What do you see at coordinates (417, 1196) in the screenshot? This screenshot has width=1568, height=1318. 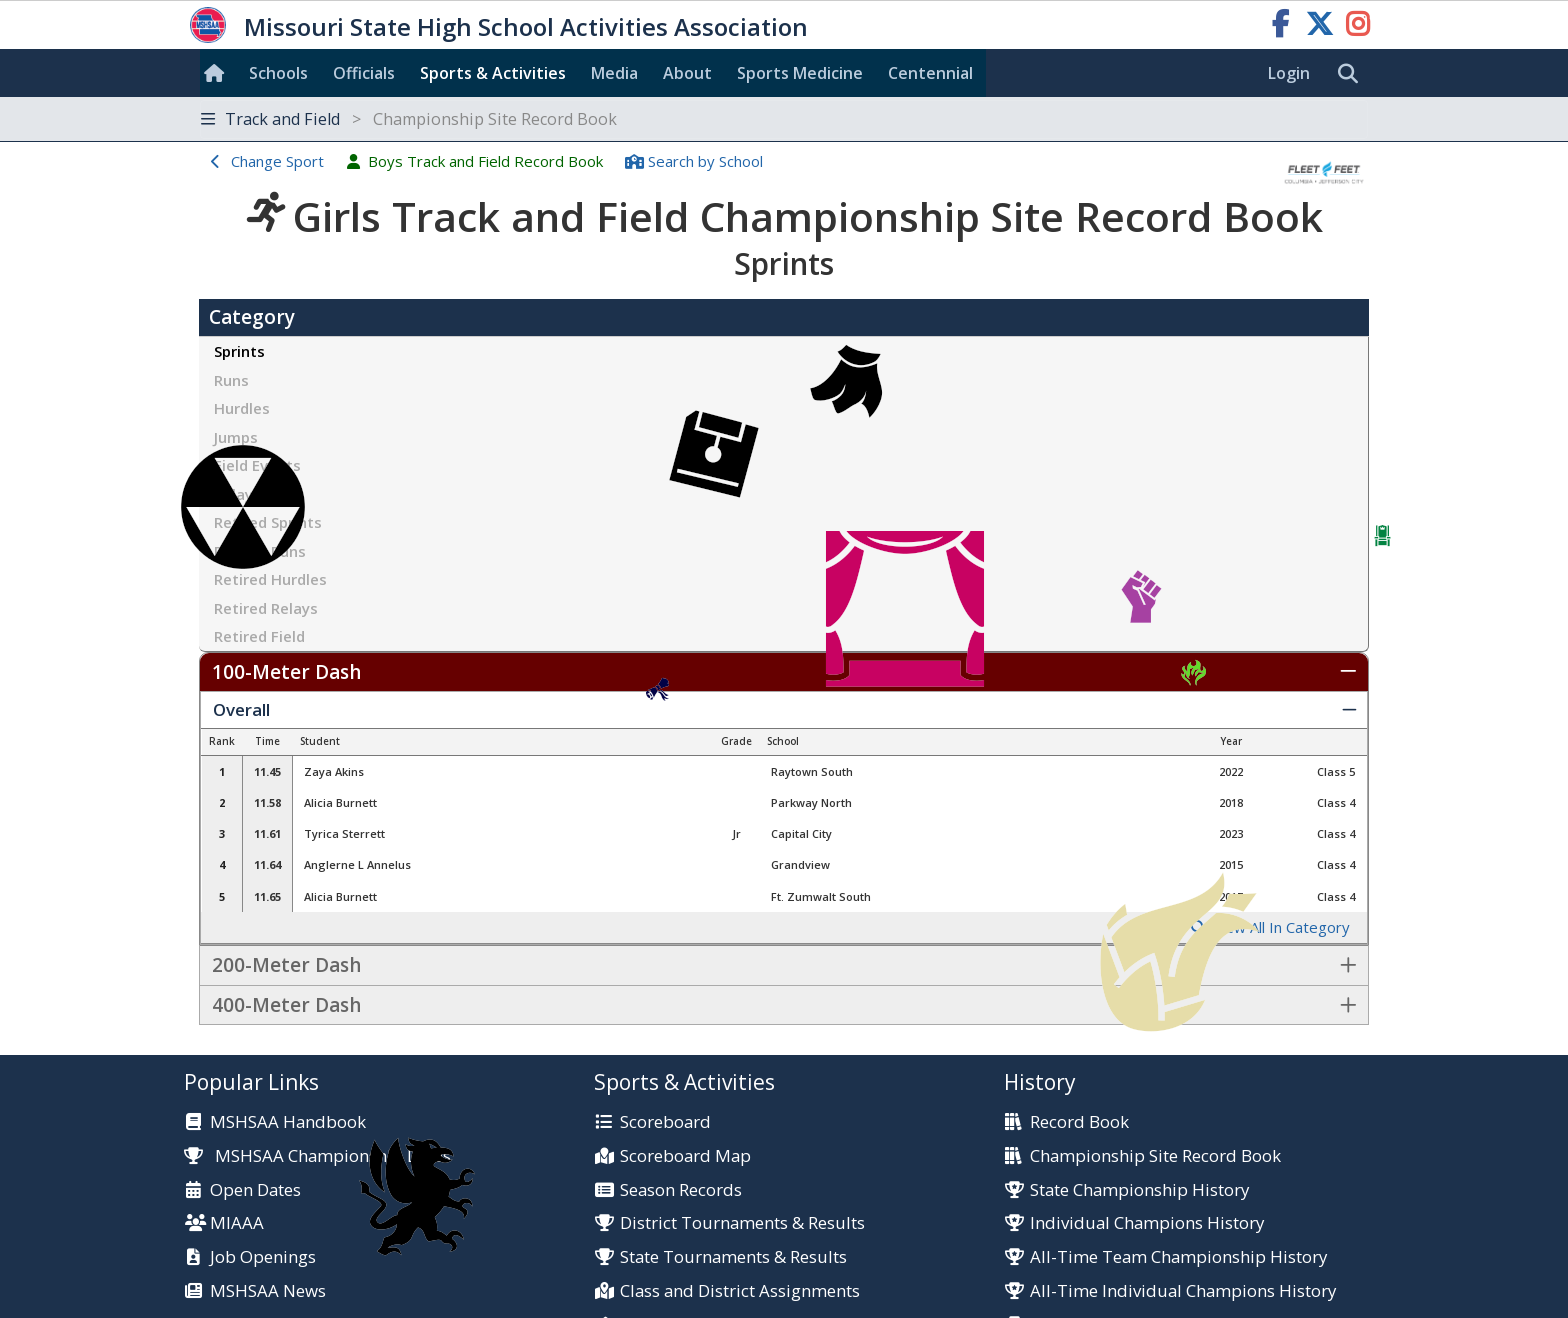 I see `fantasy game faction or guild emblem` at bounding box center [417, 1196].